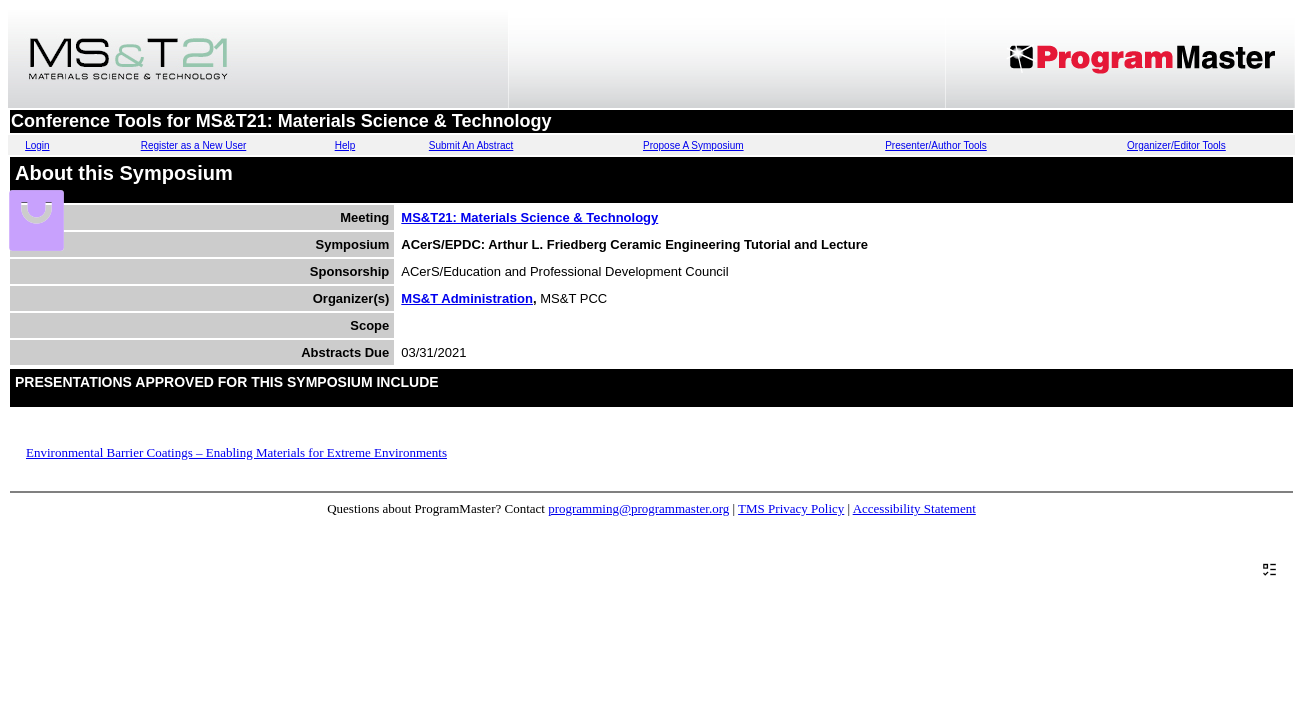 This screenshot has width=1303, height=720. I want to click on view completed tasks in a checklist, so click(1269, 569).